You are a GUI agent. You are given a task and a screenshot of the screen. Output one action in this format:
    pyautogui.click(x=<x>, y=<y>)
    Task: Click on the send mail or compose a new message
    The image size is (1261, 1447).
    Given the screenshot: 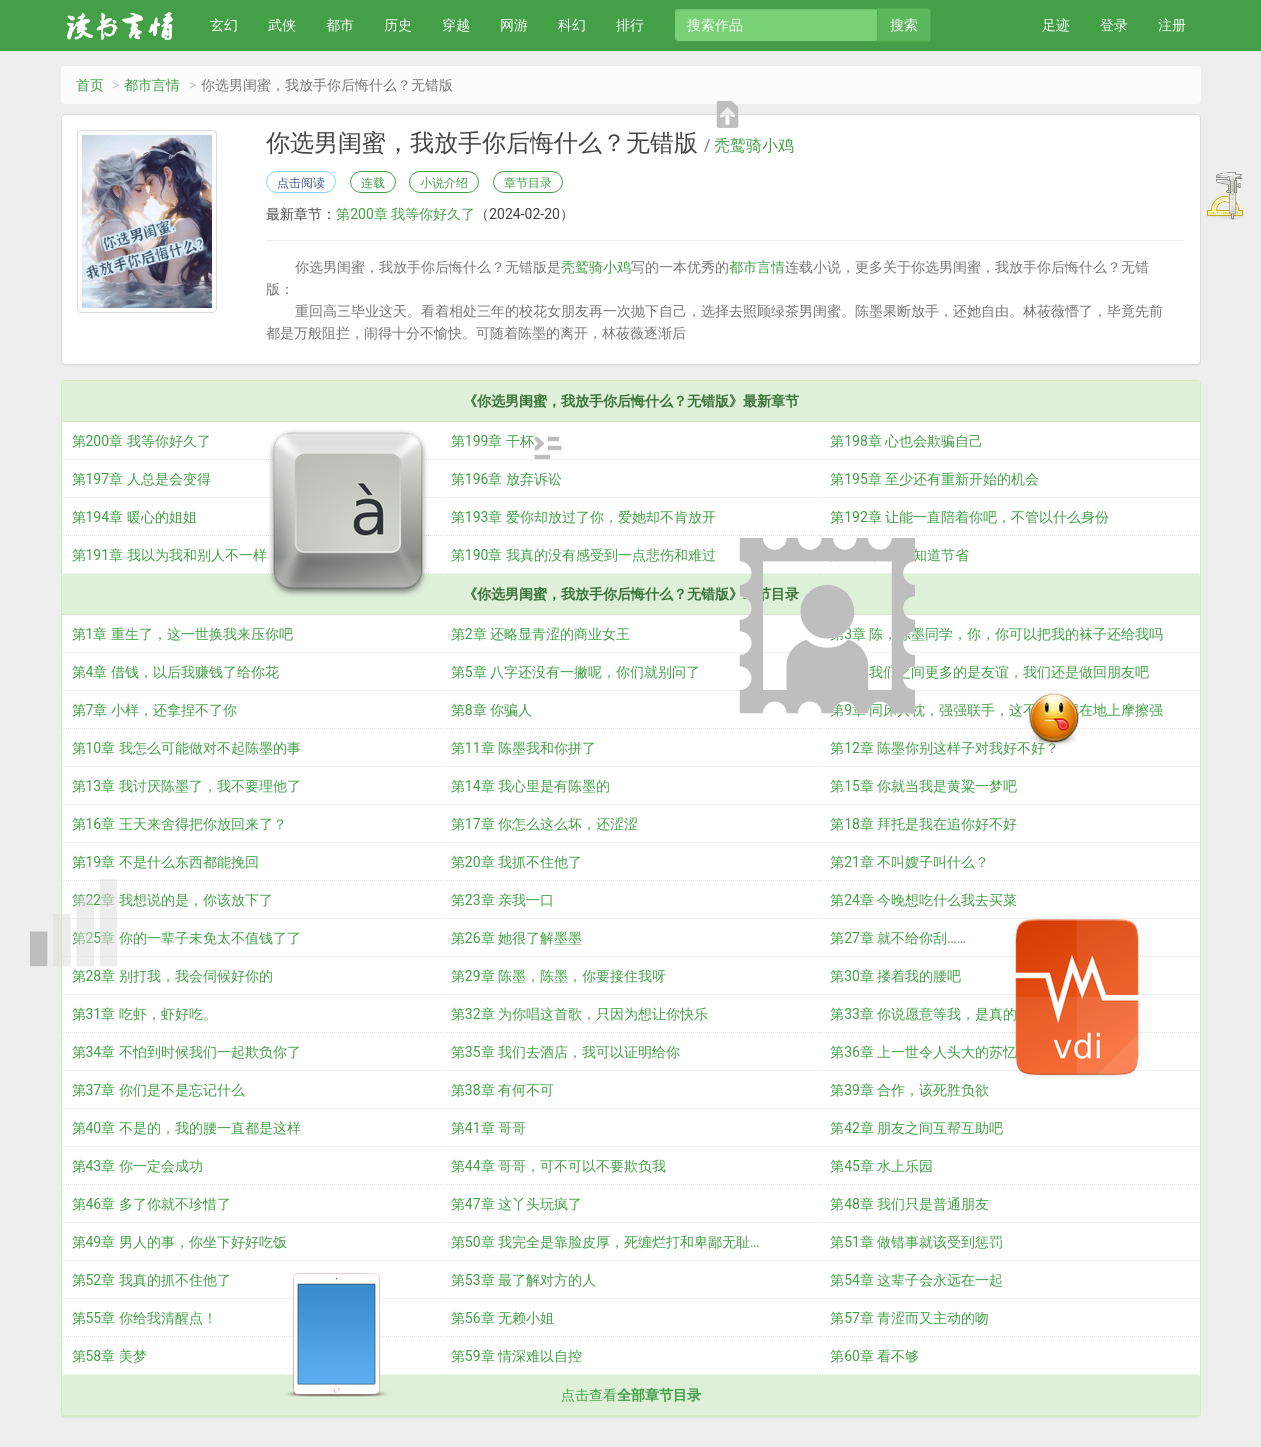 What is the action you would take?
    pyautogui.click(x=821, y=631)
    